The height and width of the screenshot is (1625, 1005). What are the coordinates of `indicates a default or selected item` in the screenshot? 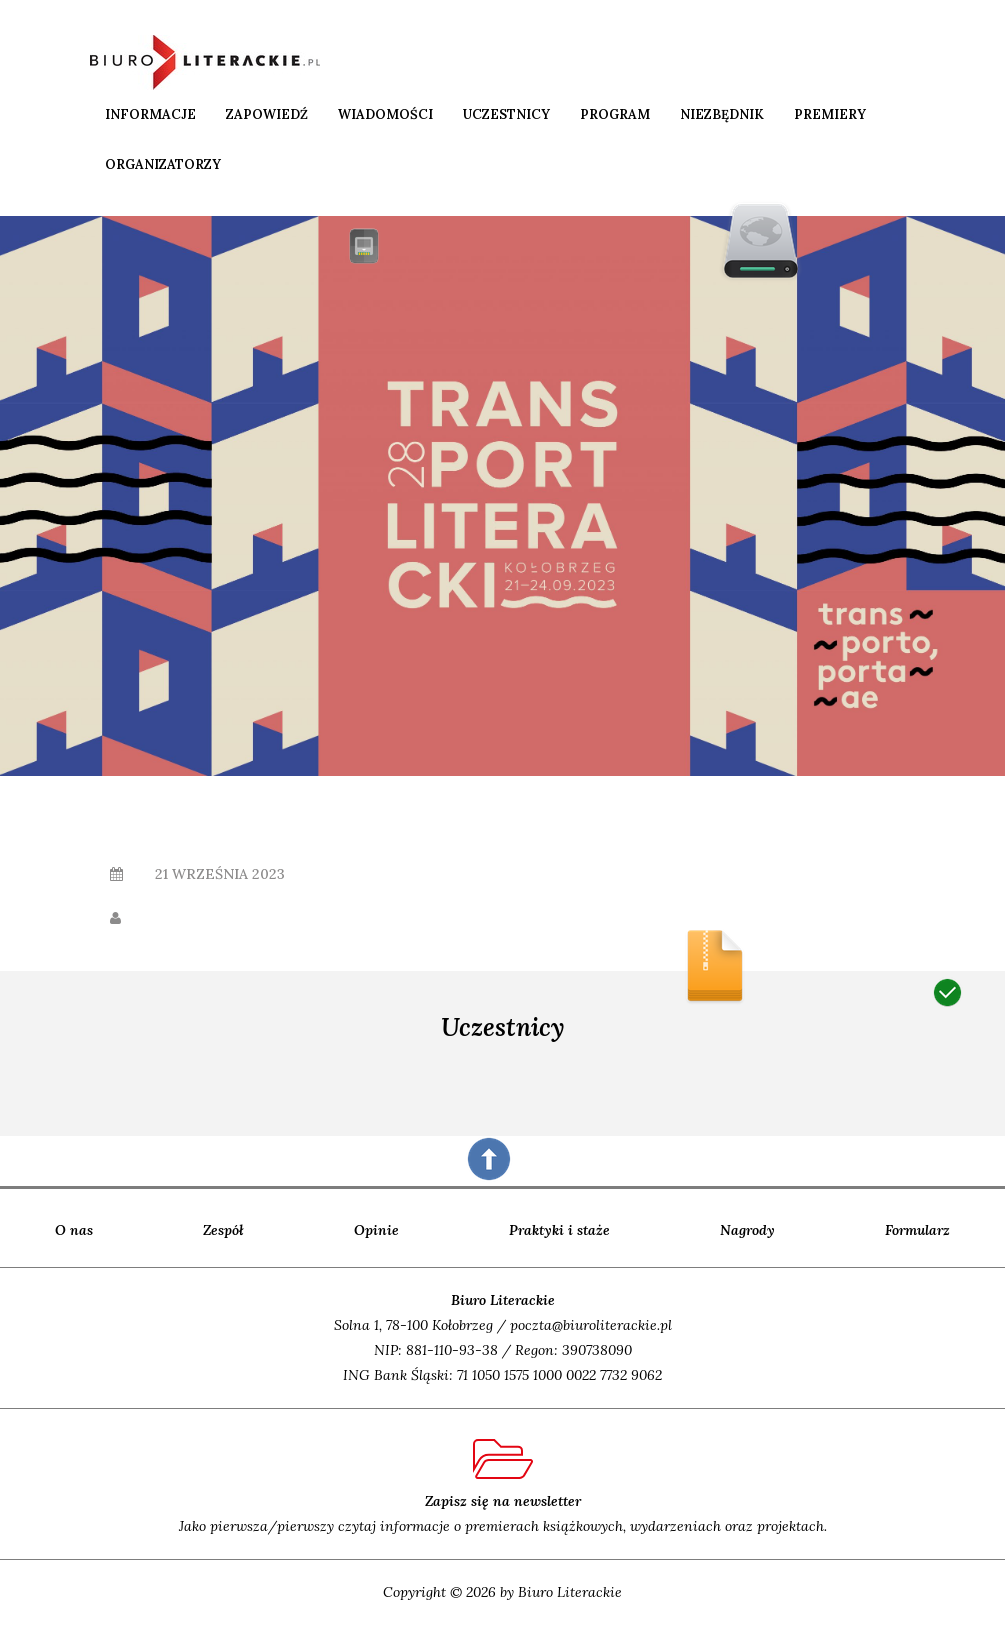 It's located at (947, 992).